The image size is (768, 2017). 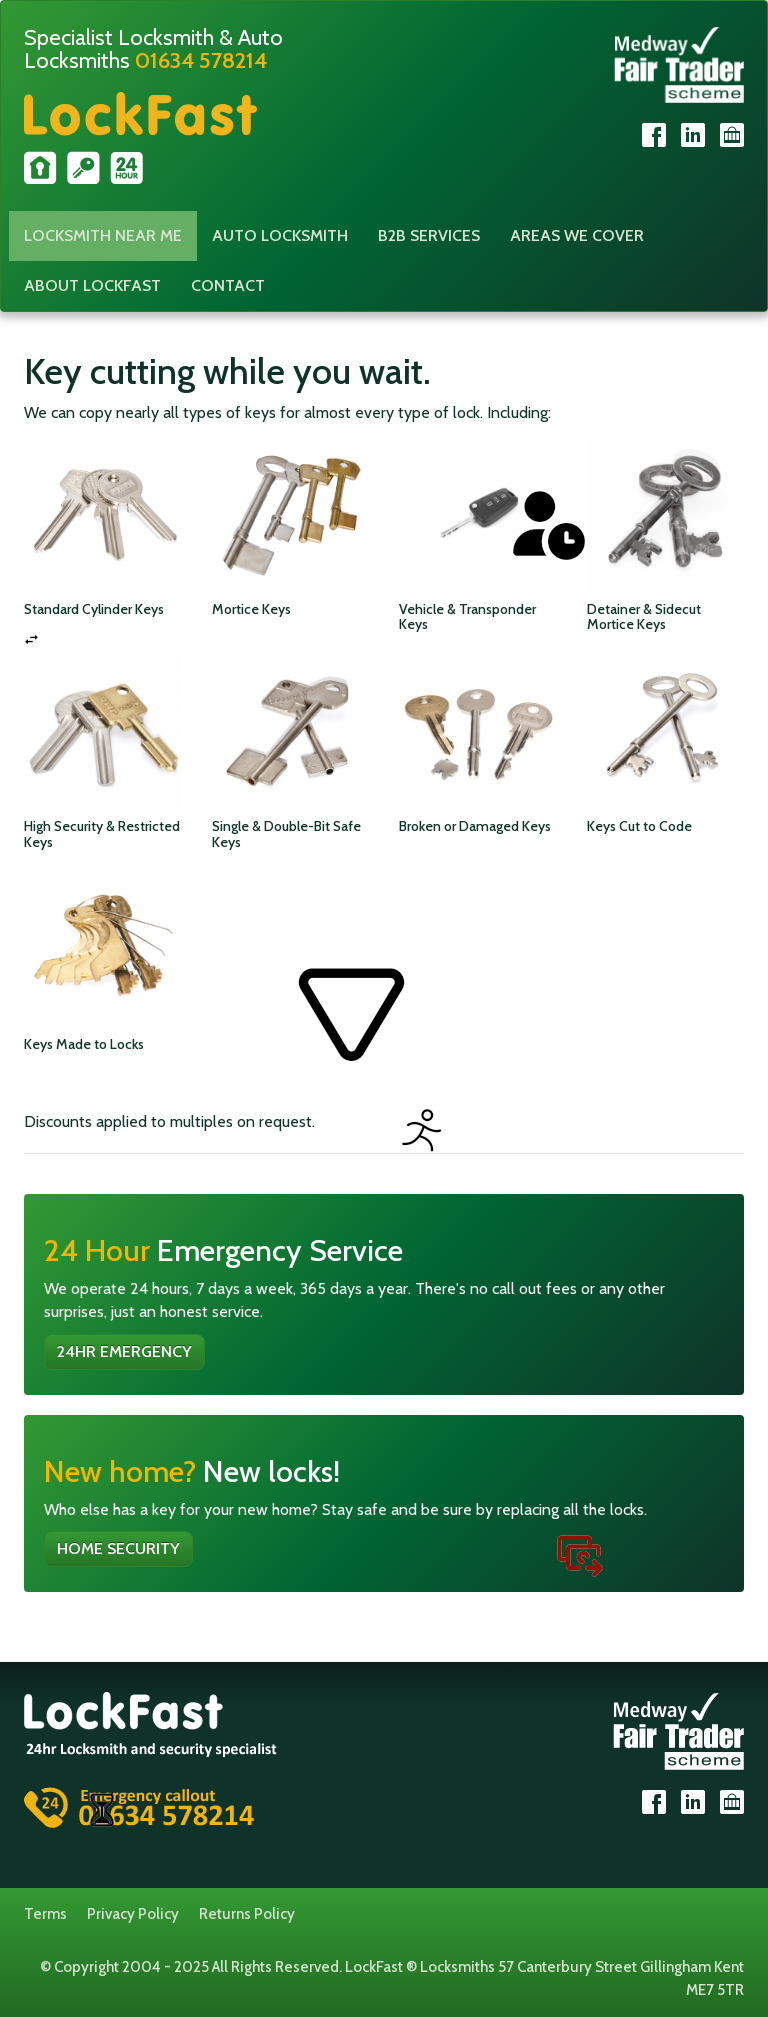 What do you see at coordinates (548, 523) in the screenshot?
I see `view user's activity history or time log` at bounding box center [548, 523].